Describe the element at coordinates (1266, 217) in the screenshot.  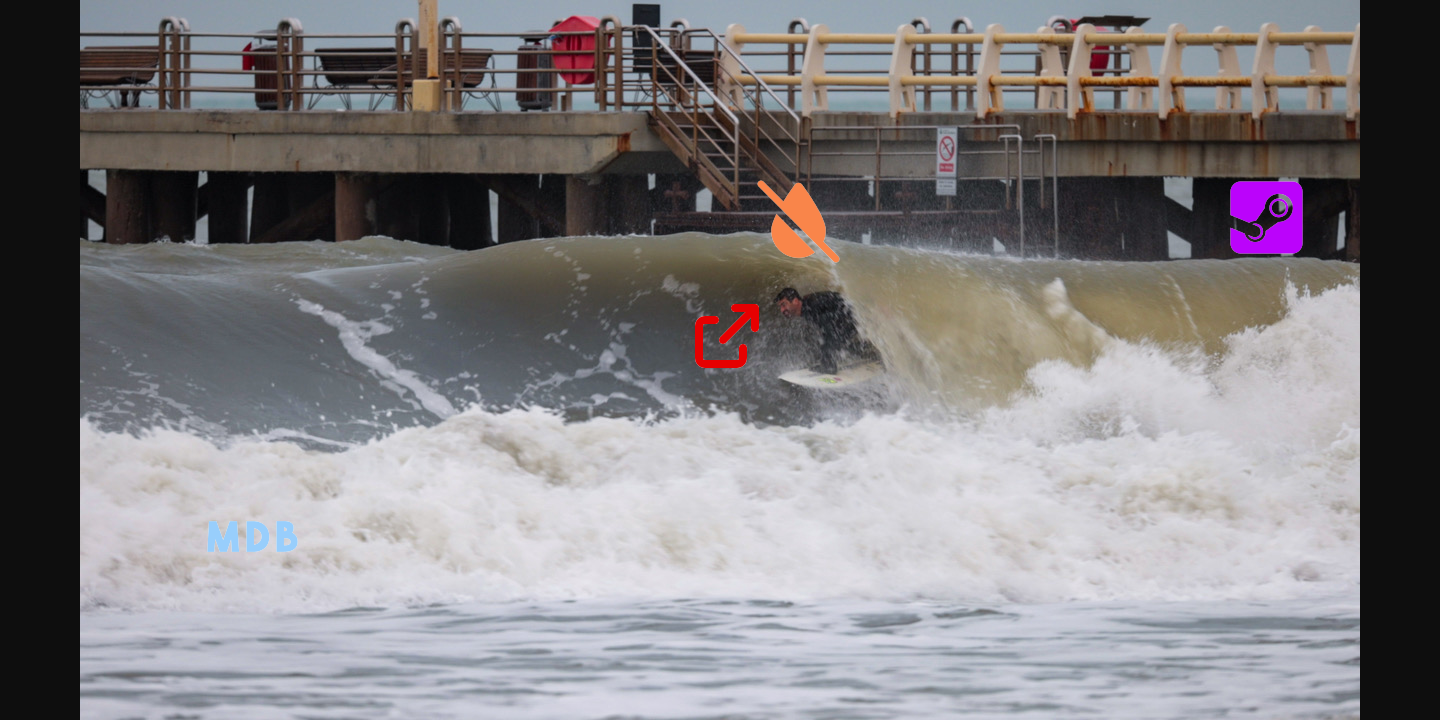
I see `open Steam application` at that location.